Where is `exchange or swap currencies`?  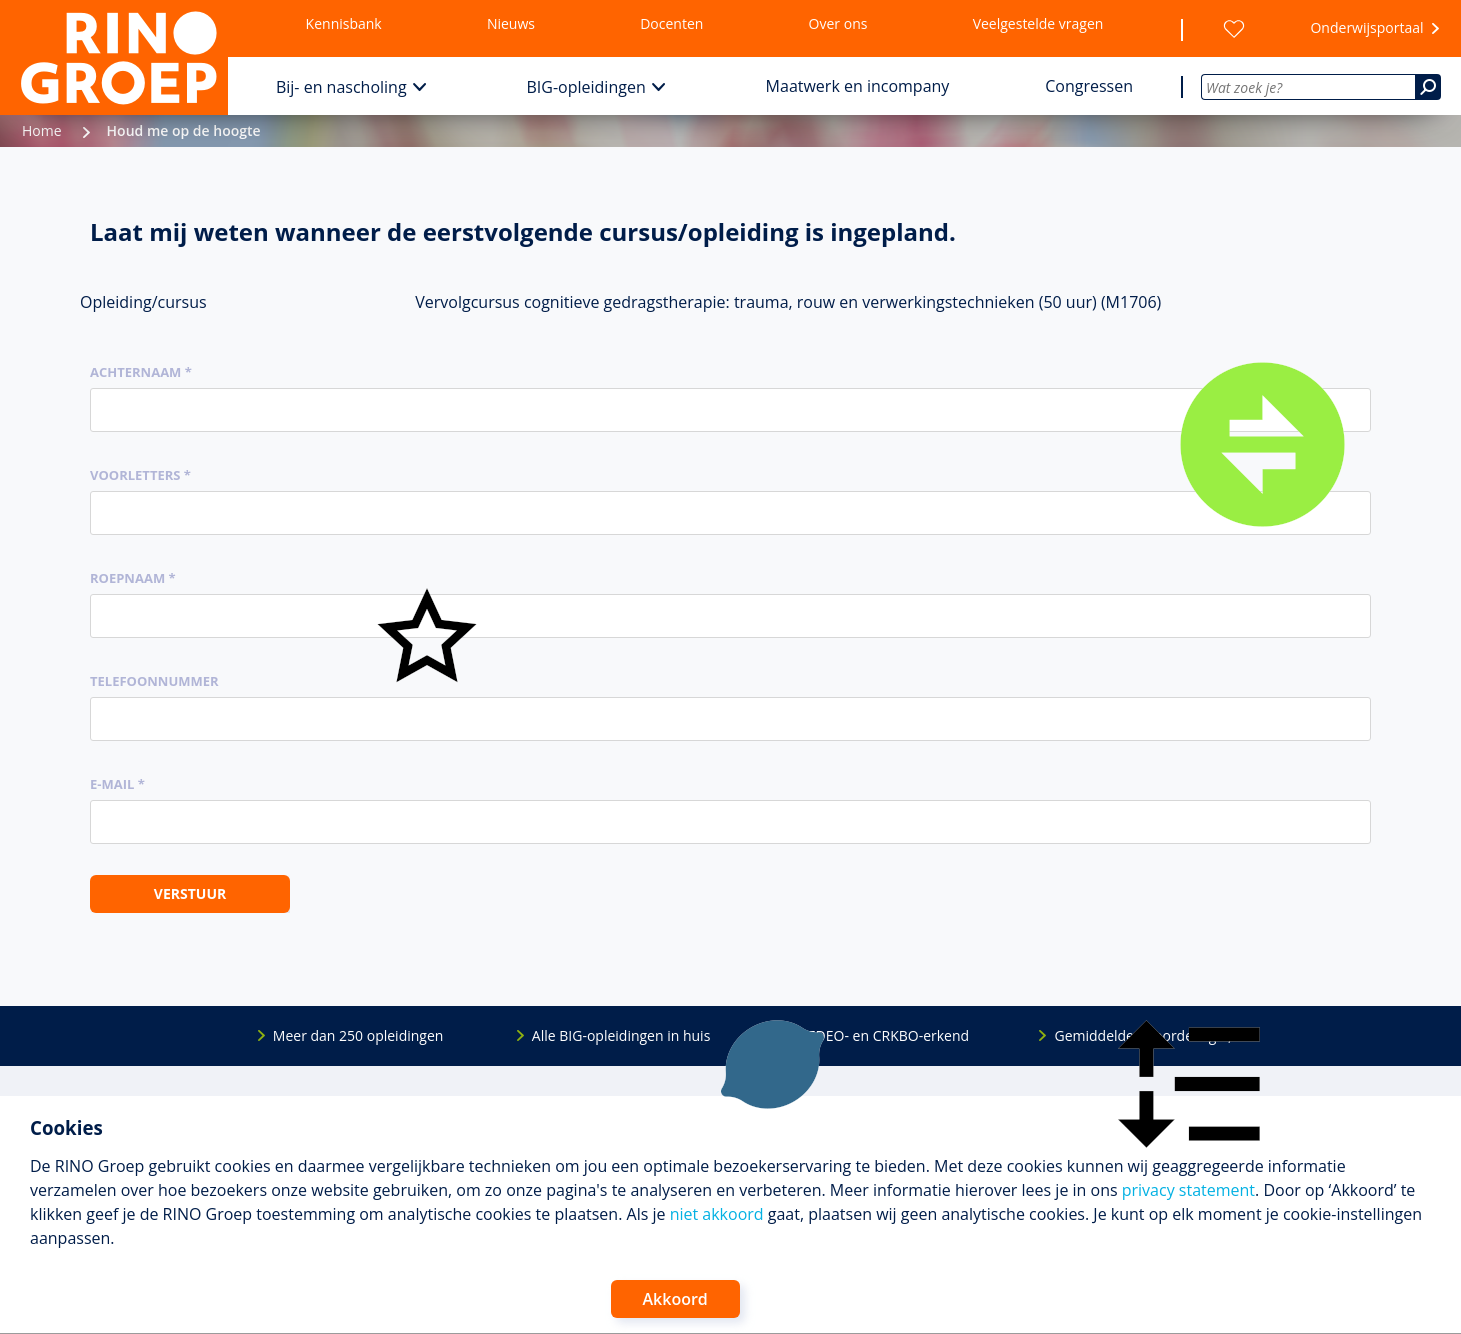 exchange or swap currencies is located at coordinates (1262, 444).